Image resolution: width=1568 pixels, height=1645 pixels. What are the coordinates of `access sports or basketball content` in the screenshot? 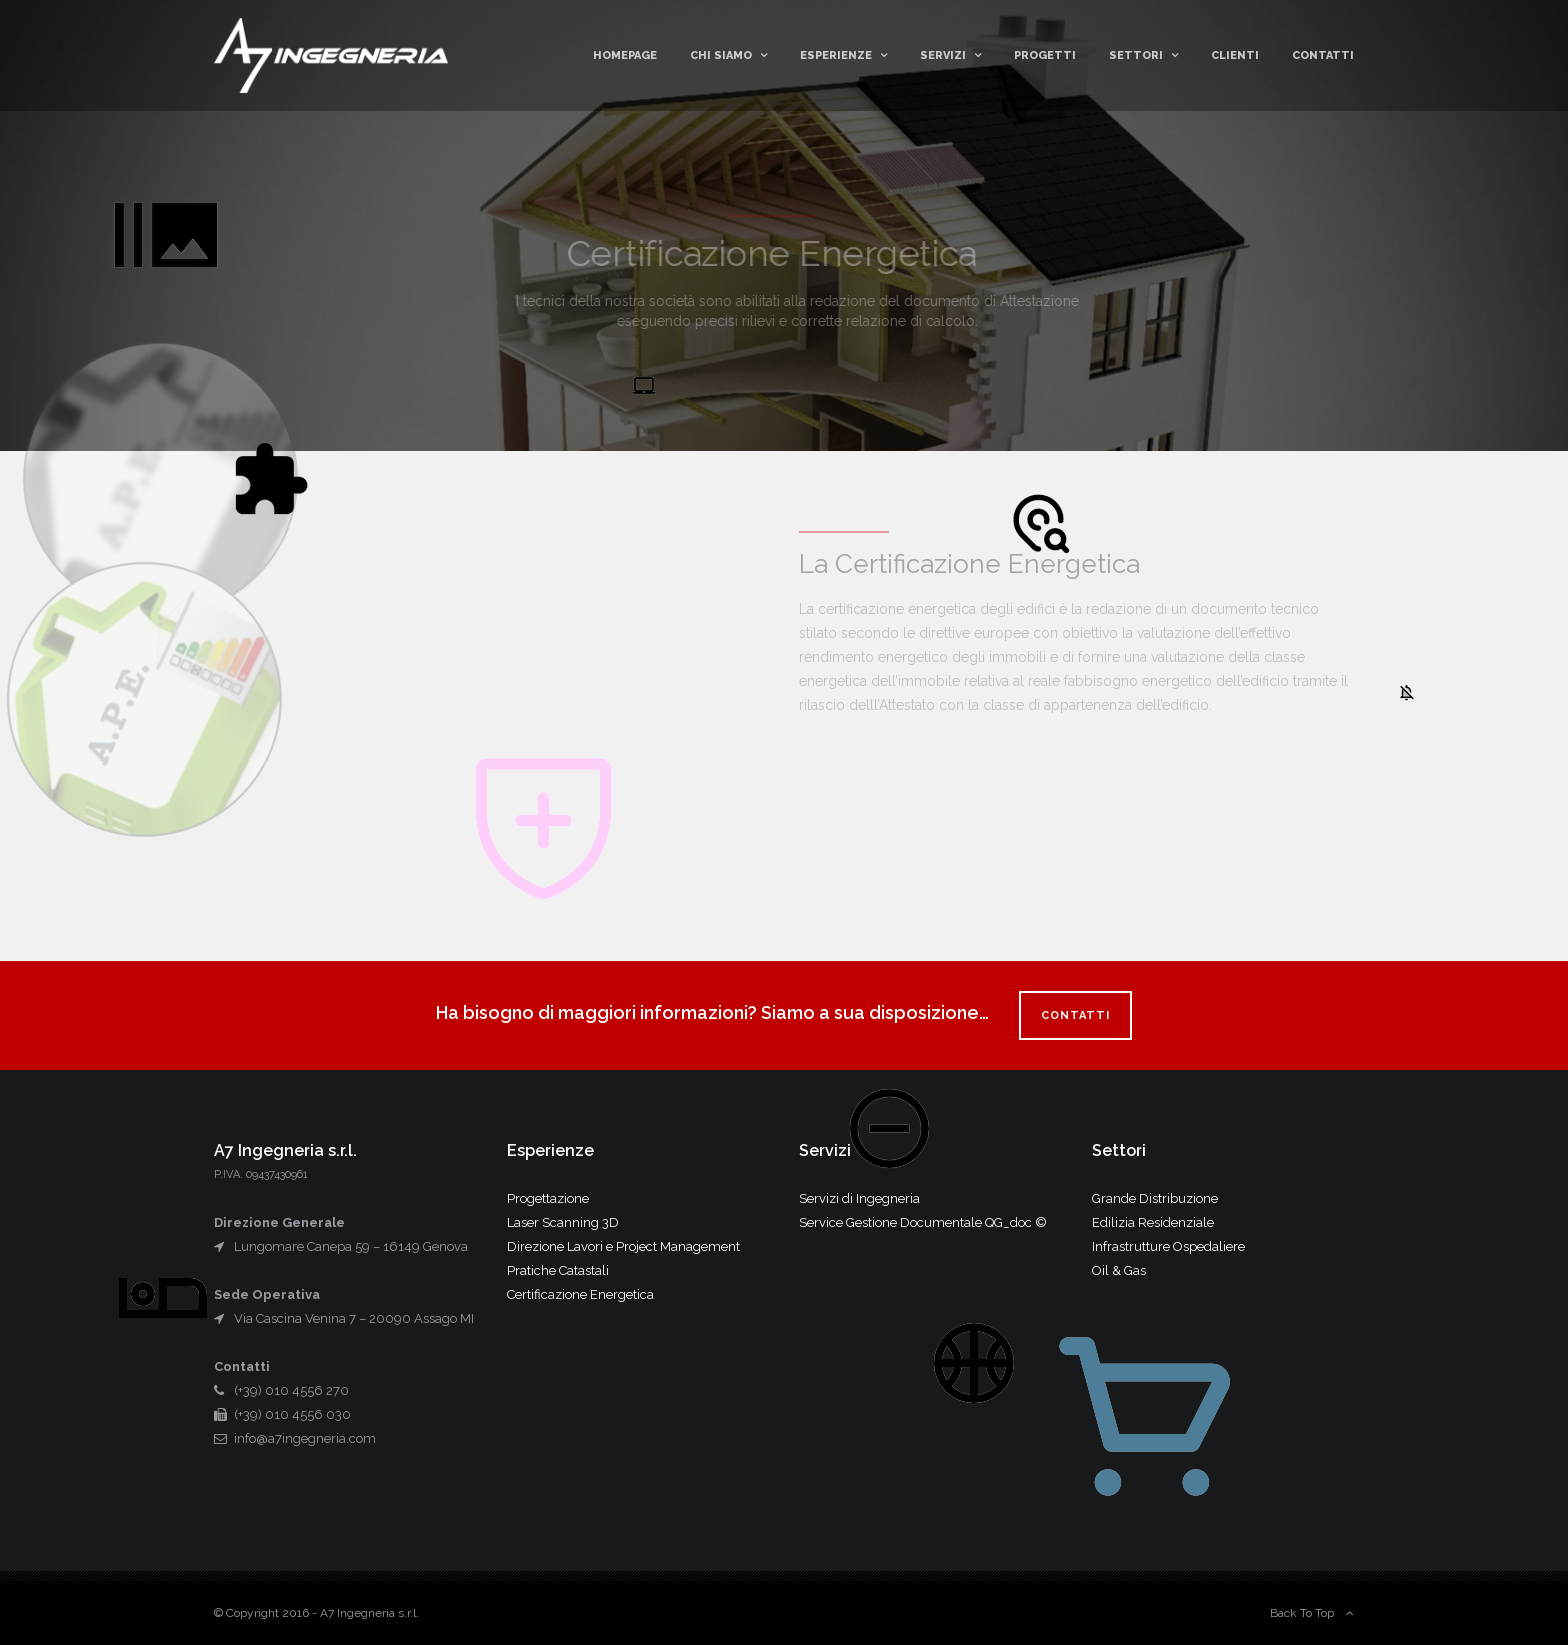 It's located at (974, 1363).